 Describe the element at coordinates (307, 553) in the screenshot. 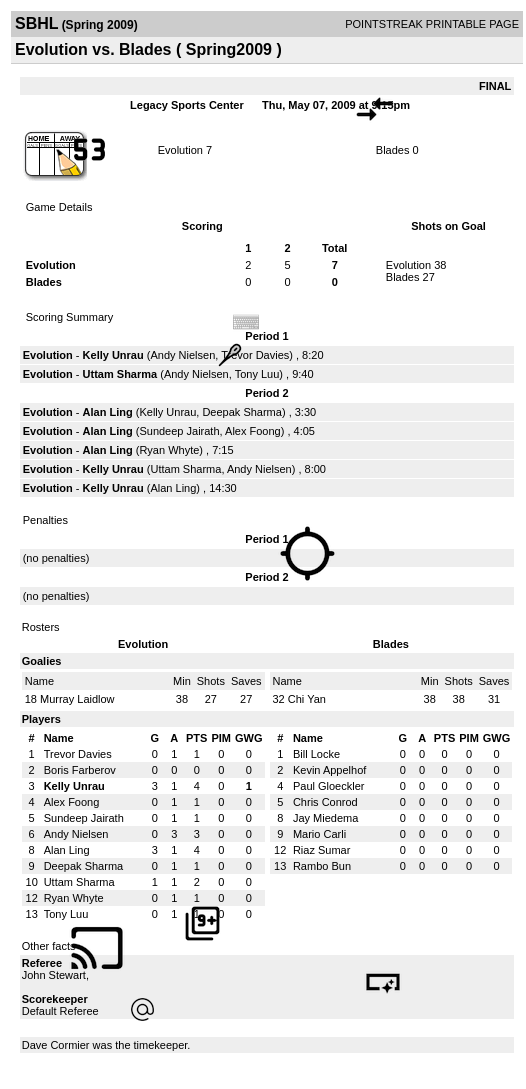

I see `GPS signal not yet acquired` at that location.